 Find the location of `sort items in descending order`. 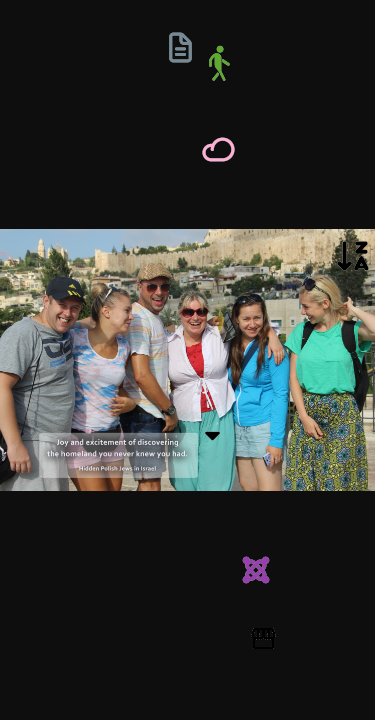

sort items in descending order is located at coordinates (212, 430).